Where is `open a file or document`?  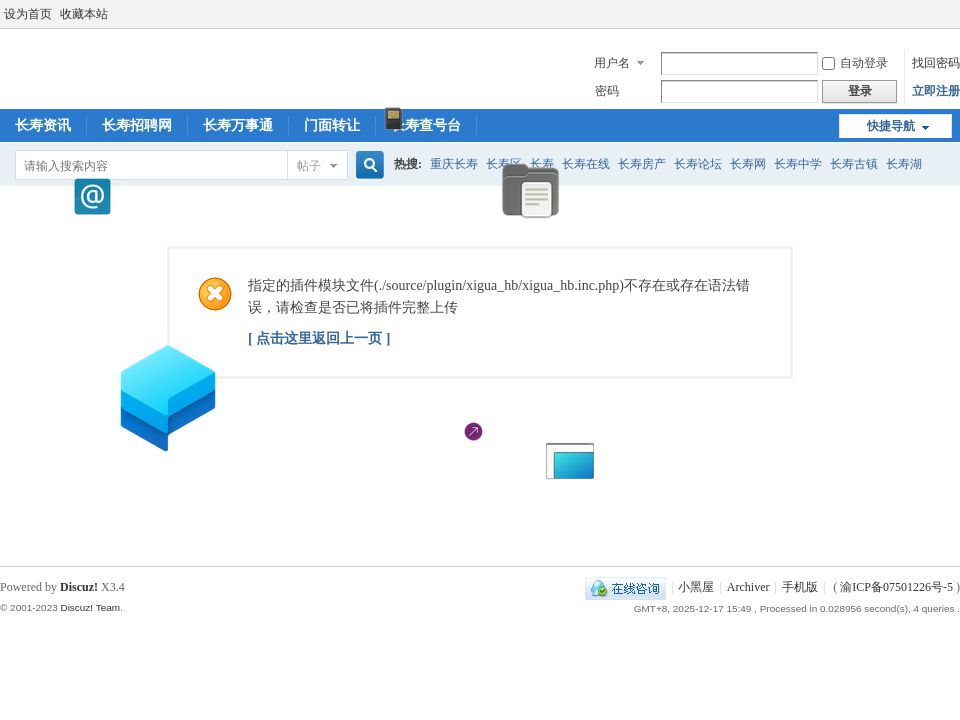 open a file or document is located at coordinates (530, 189).